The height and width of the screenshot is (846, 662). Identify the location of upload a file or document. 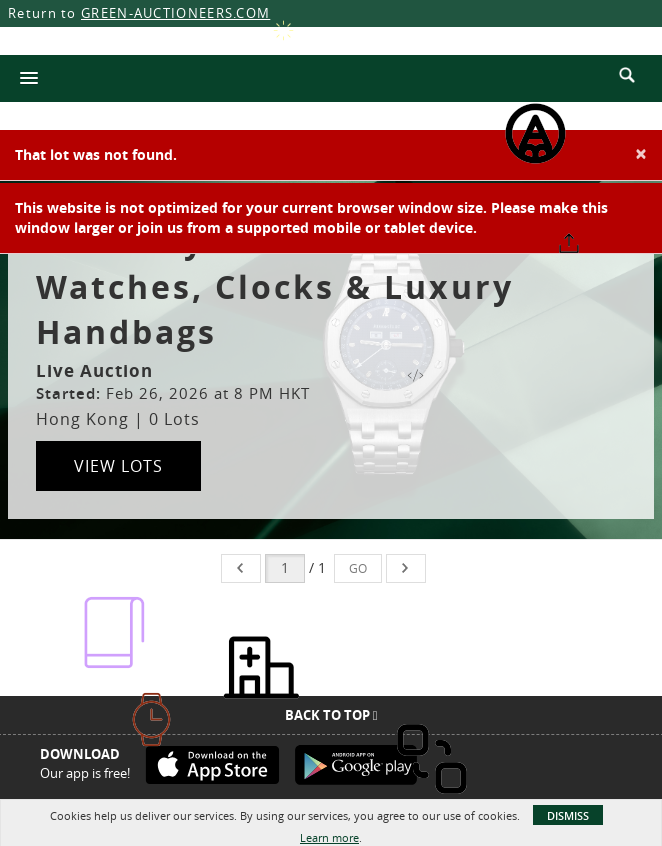
(569, 244).